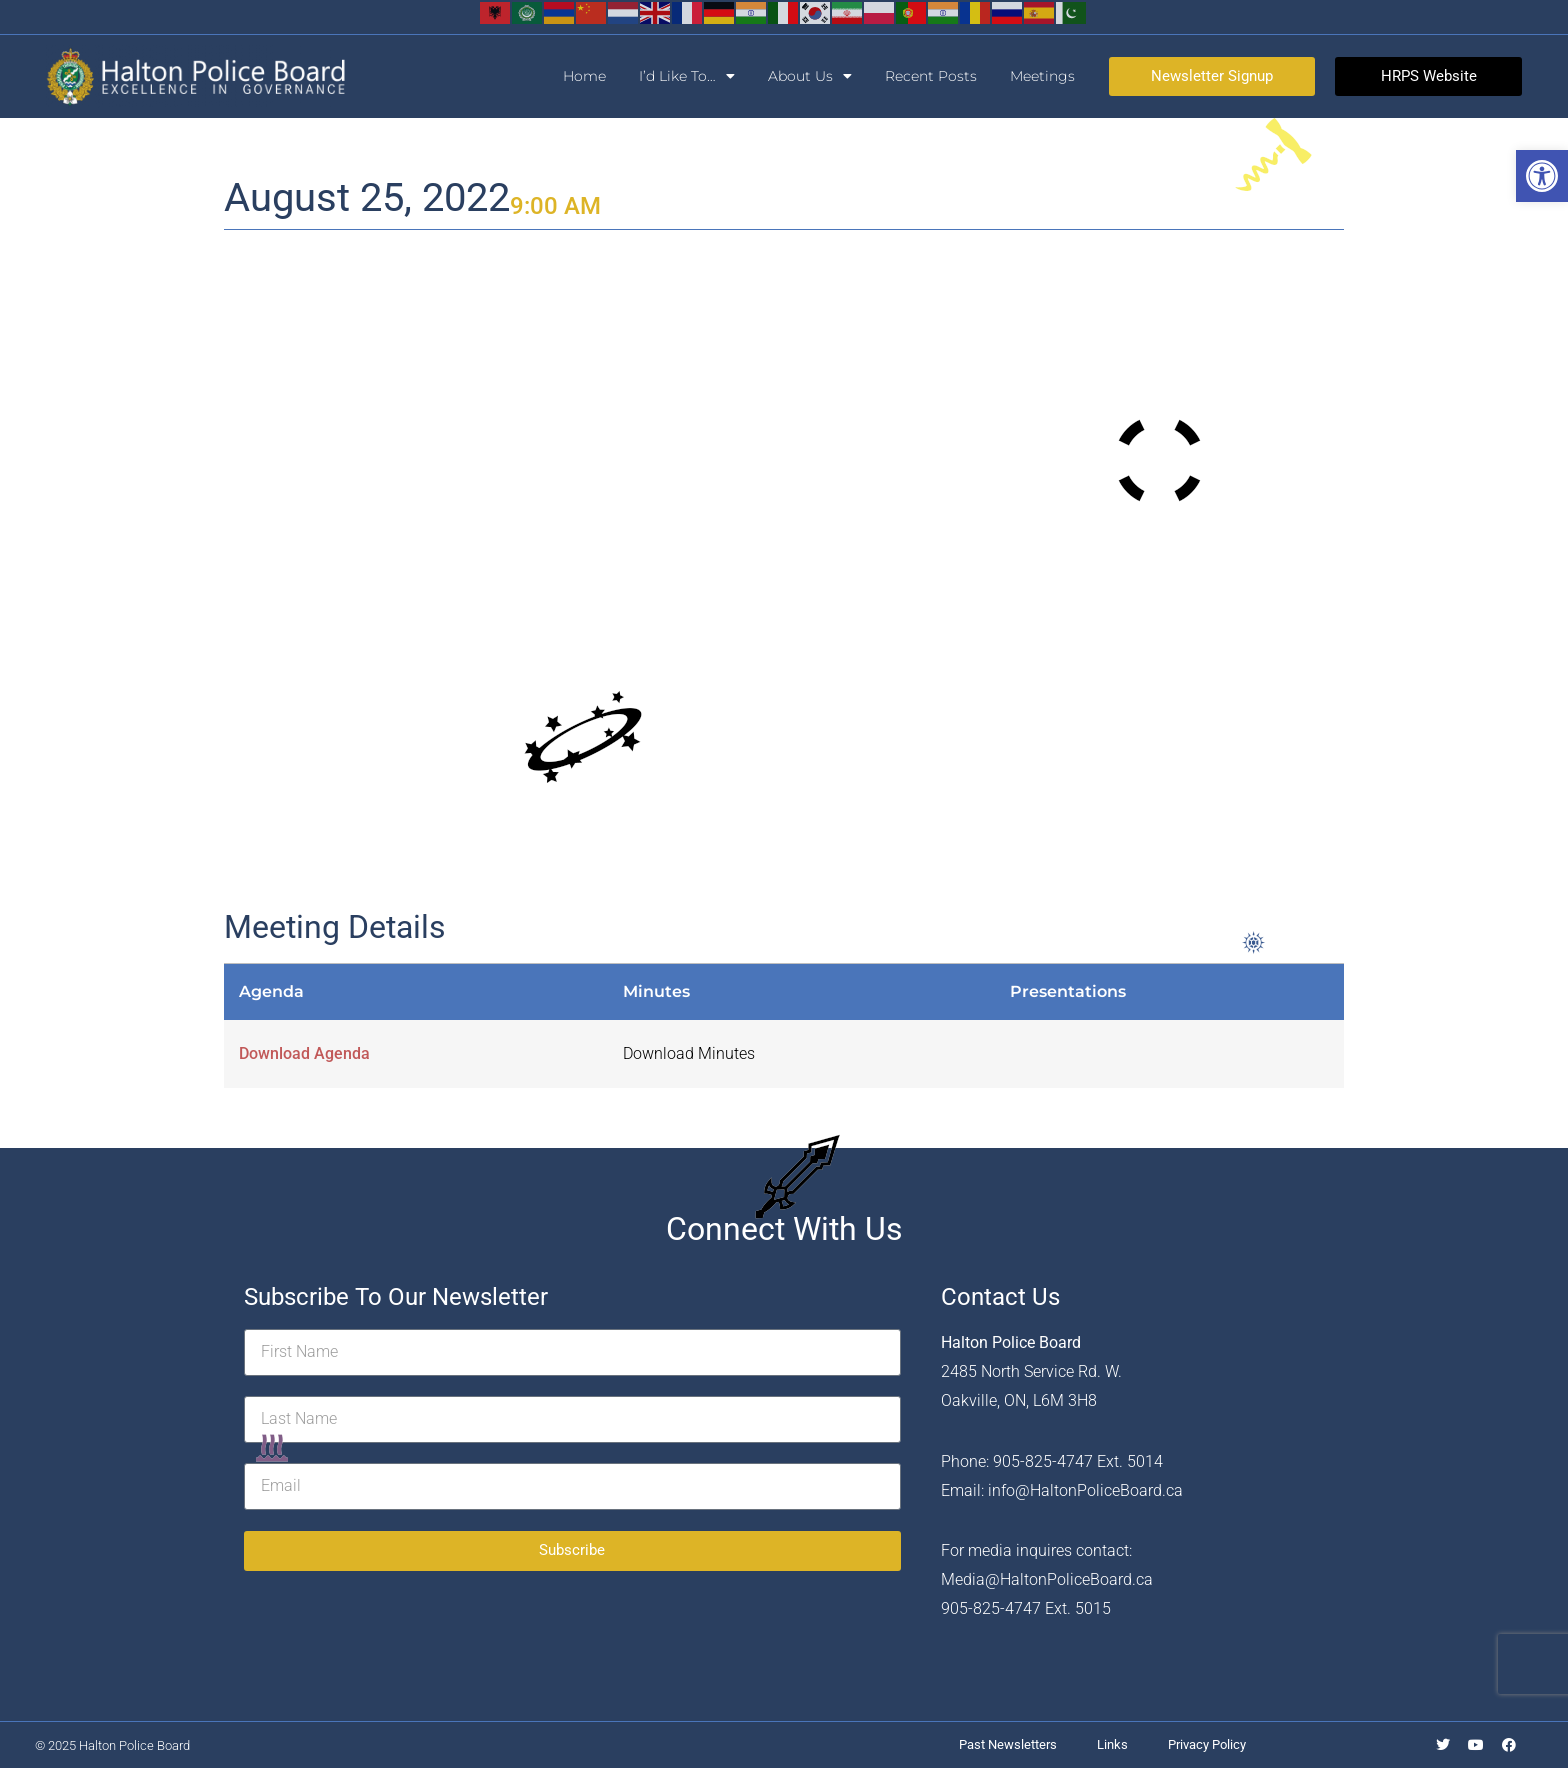  Describe the element at coordinates (272, 1448) in the screenshot. I see `indicates a hot surface warning` at that location.